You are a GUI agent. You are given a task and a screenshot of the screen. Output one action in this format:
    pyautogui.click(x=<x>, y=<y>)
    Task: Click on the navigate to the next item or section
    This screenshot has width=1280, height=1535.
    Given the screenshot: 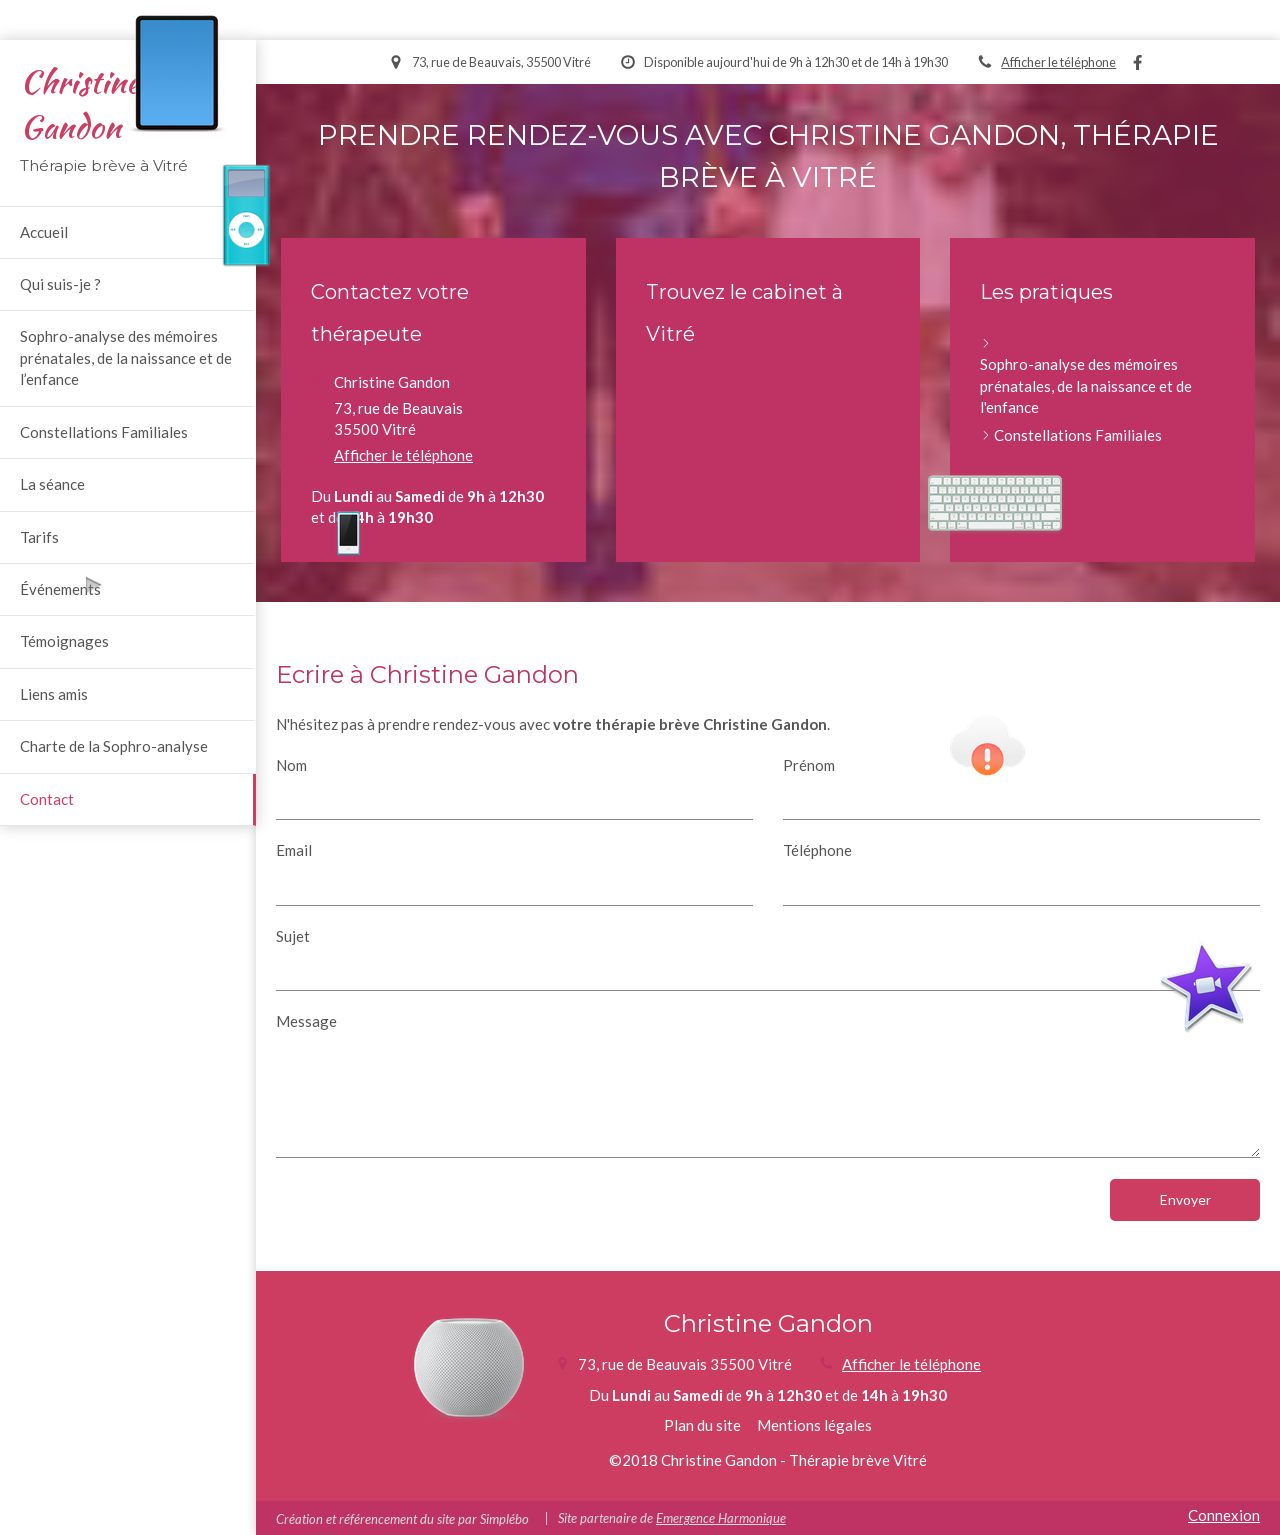 What is the action you would take?
    pyautogui.click(x=95, y=586)
    